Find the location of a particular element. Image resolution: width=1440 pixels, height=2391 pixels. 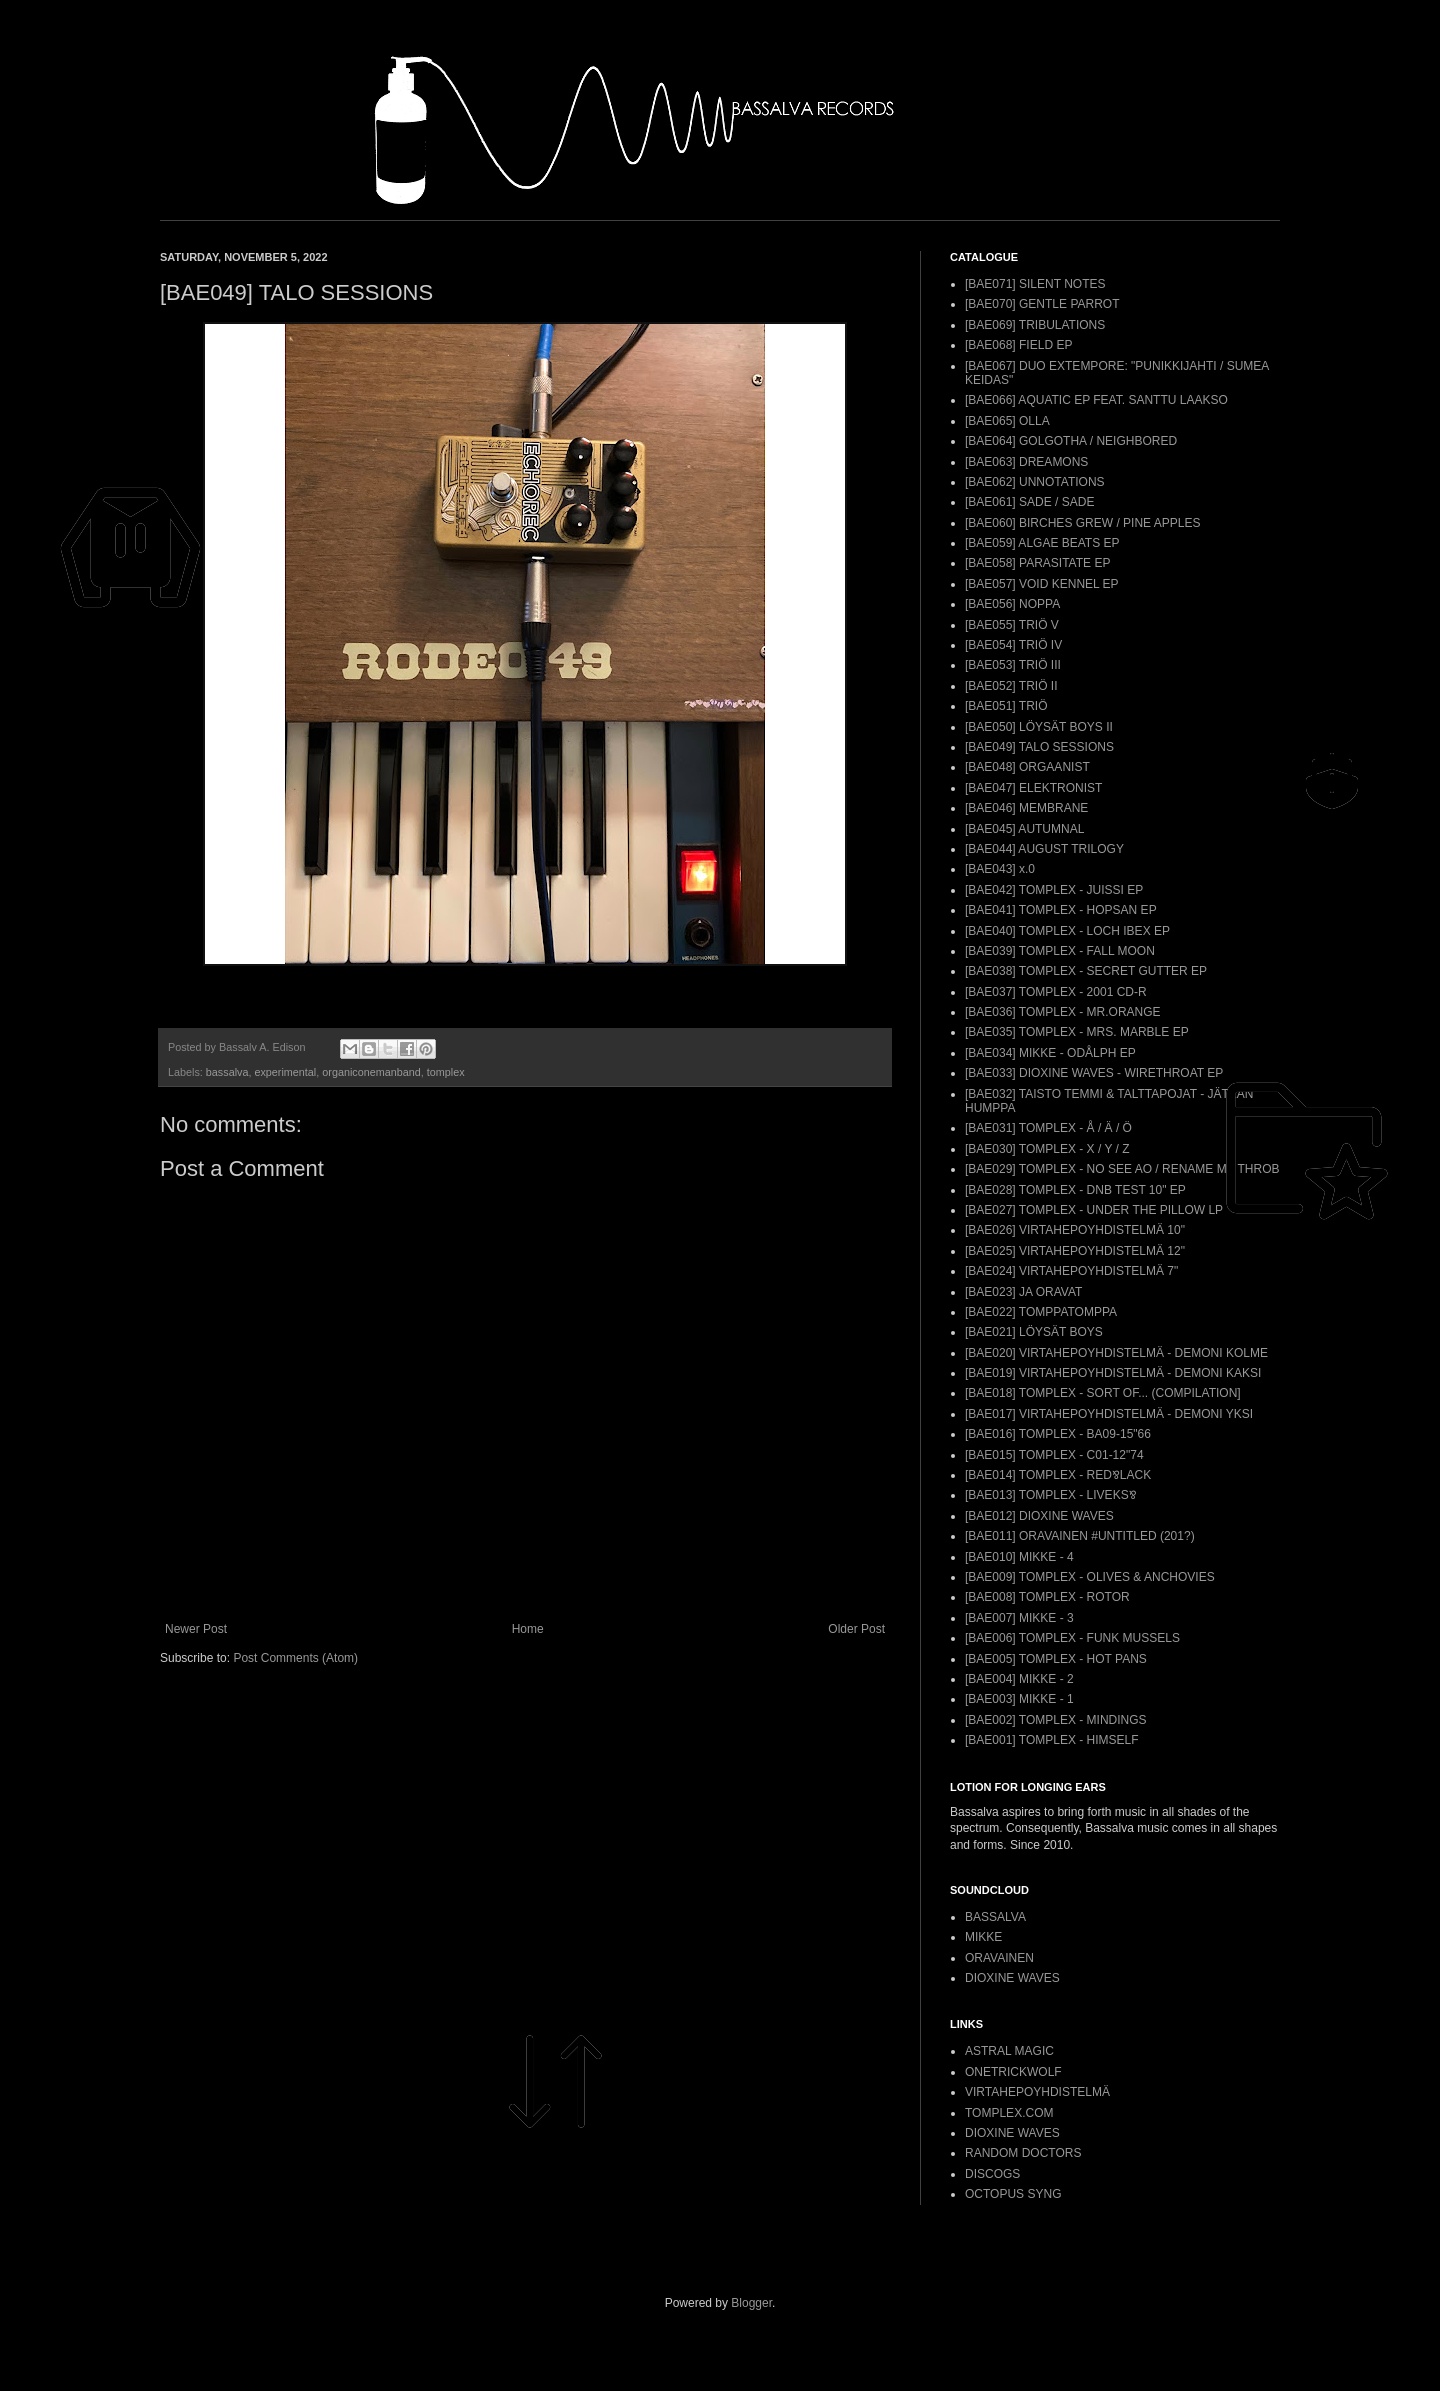

access boat or ferry services is located at coordinates (1332, 781).